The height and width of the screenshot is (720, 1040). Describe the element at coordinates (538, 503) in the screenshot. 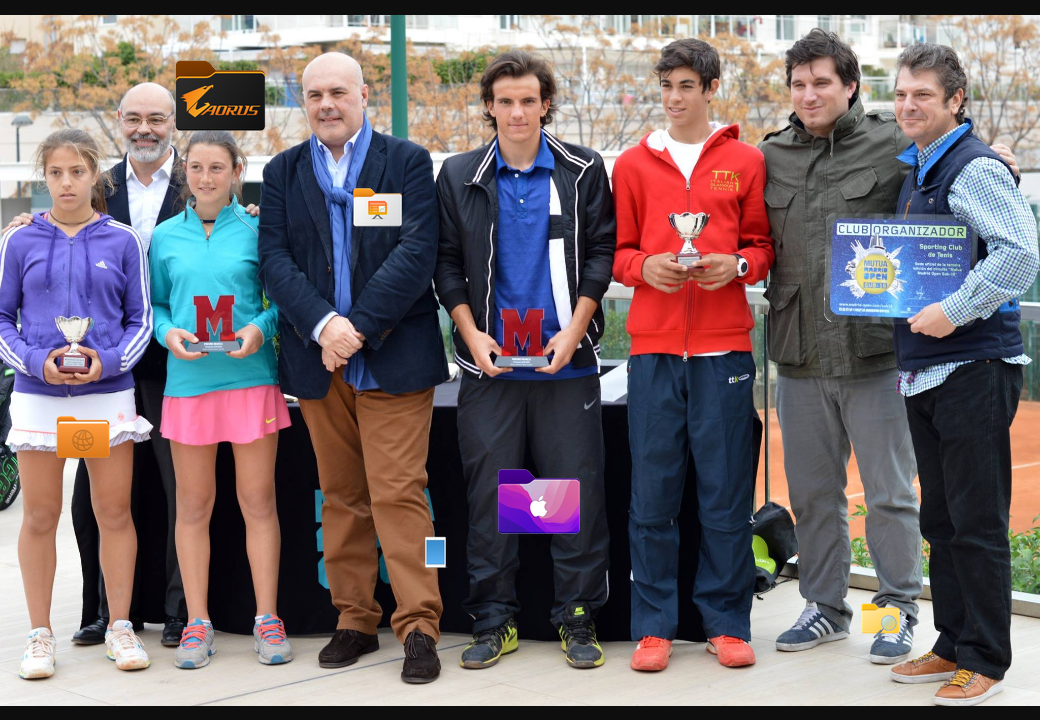

I see `open mac os monterey system folder` at that location.